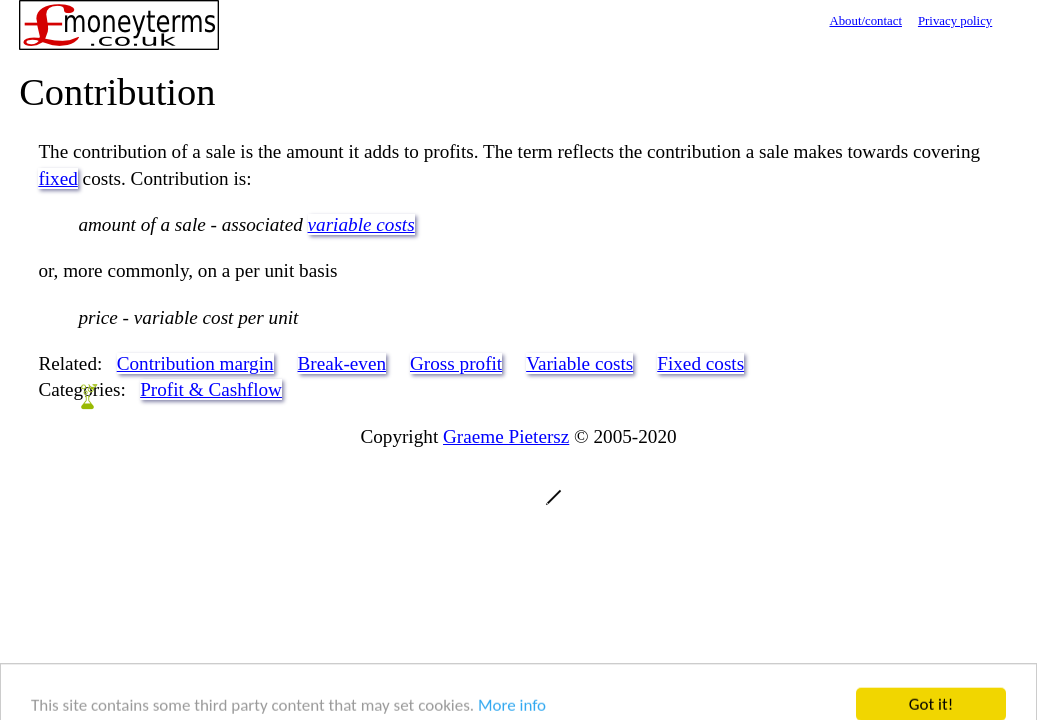  I want to click on access chemistry or science experiments, so click(87, 396).